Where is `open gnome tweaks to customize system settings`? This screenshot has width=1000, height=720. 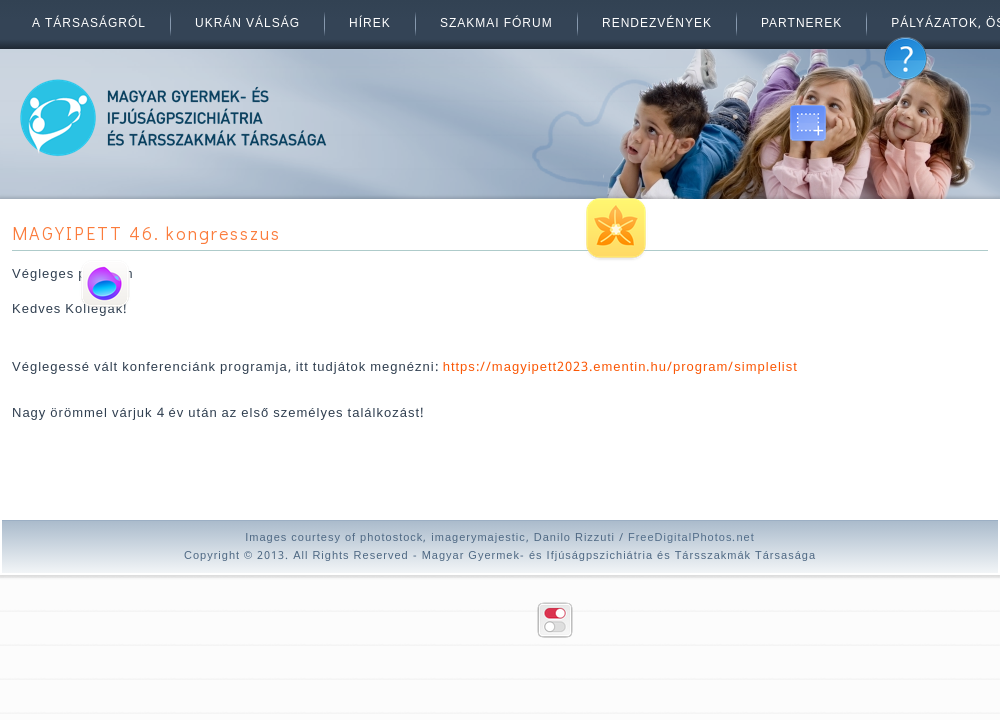
open gnome tweaks to customize system settings is located at coordinates (555, 620).